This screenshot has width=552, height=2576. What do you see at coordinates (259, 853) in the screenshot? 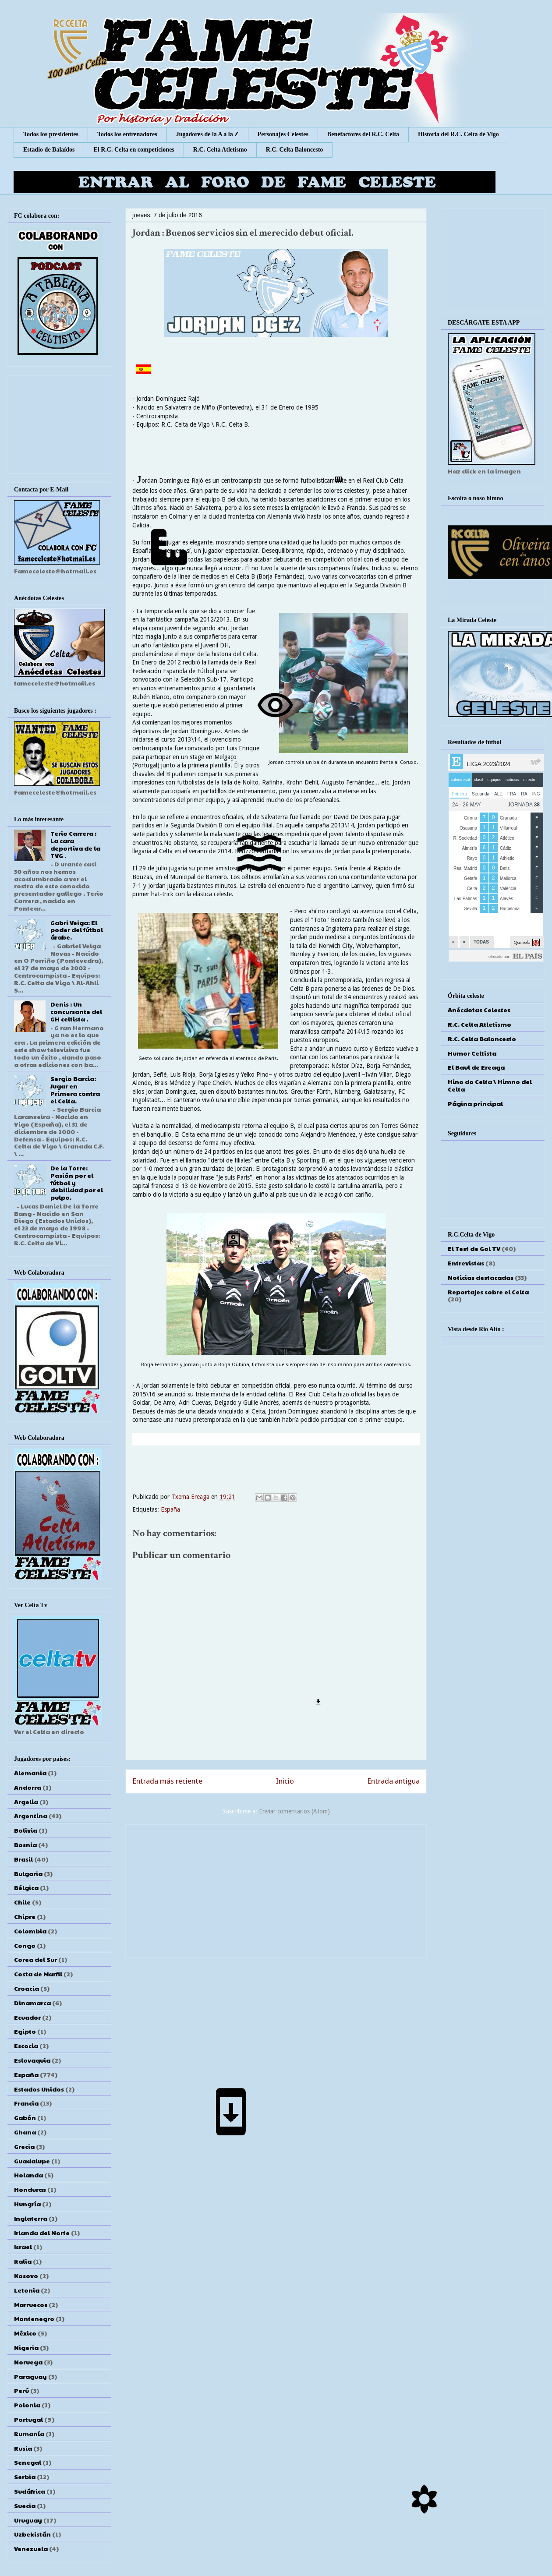
I see `indicates water-related content or features` at bounding box center [259, 853].